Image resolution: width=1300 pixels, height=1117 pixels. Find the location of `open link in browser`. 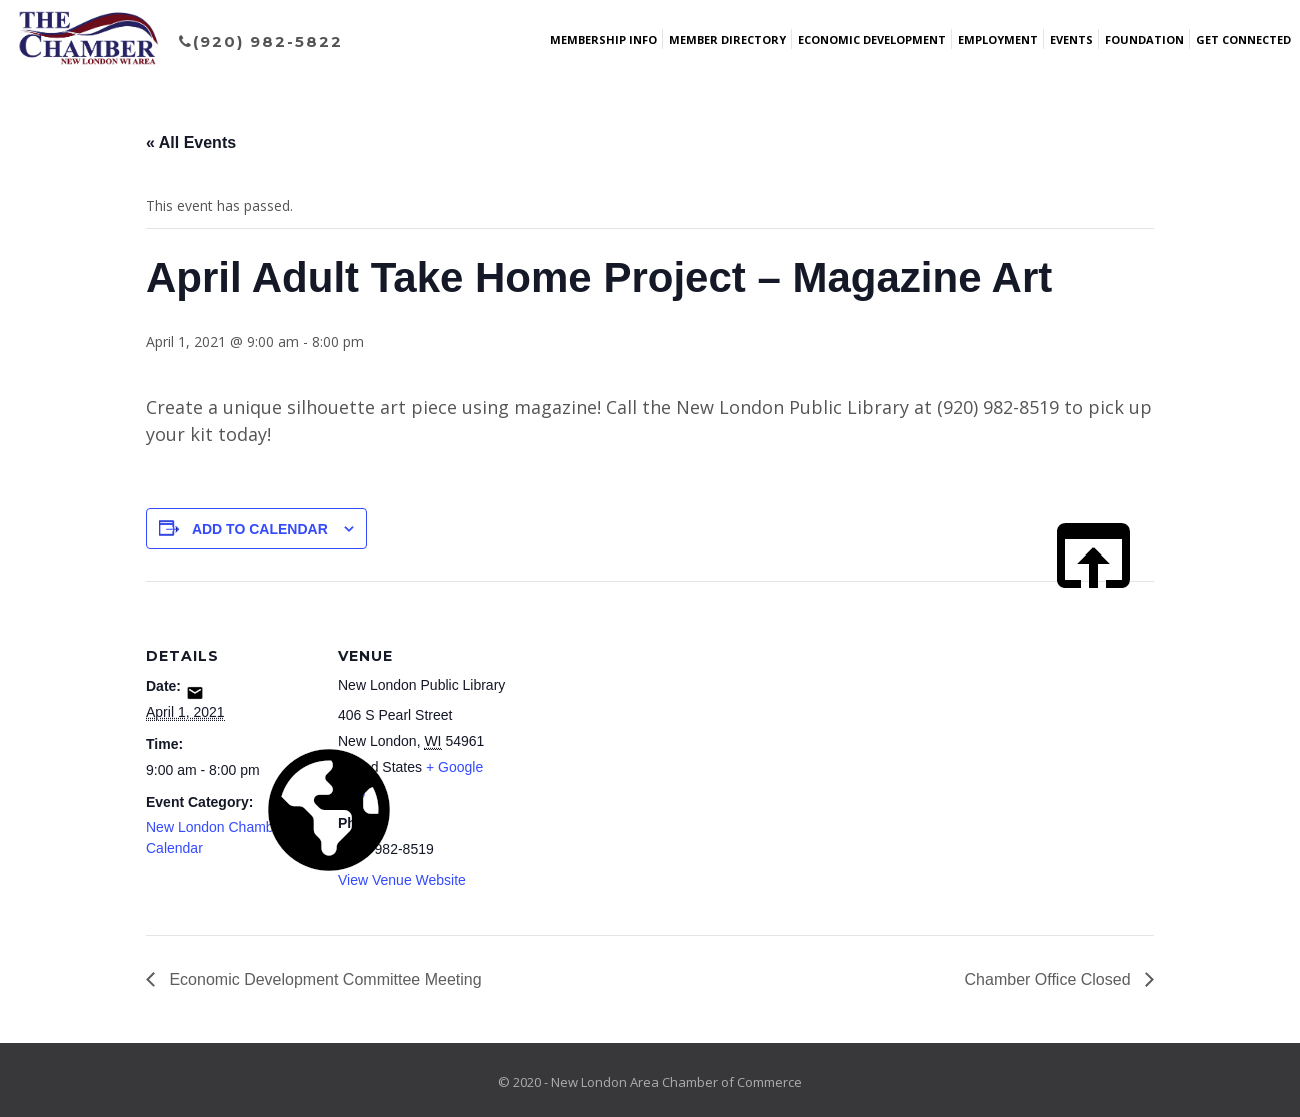

open link in browser is located at coordinates (1093, 555).